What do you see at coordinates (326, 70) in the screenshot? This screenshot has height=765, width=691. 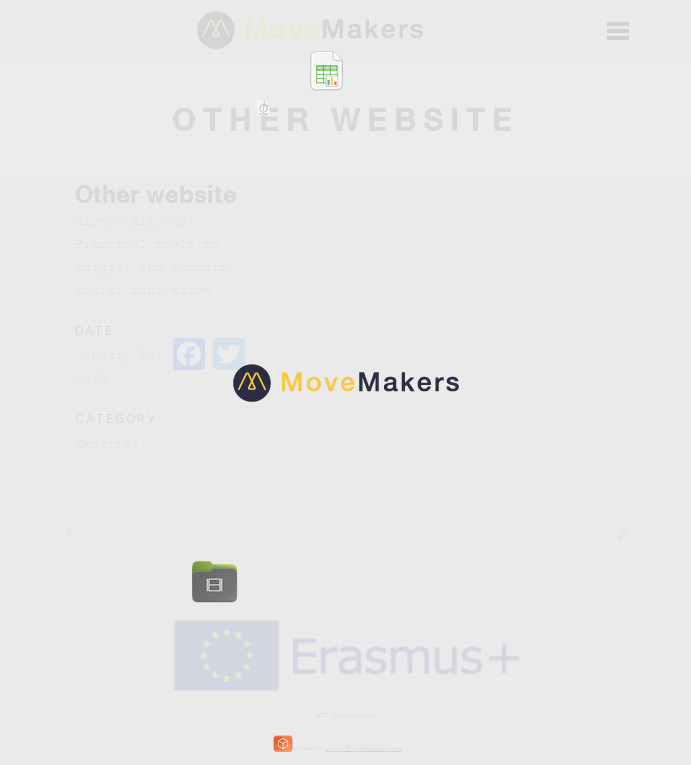 I see `spreadsheet file created in openoffice calc` at bounding box center [326, 70].